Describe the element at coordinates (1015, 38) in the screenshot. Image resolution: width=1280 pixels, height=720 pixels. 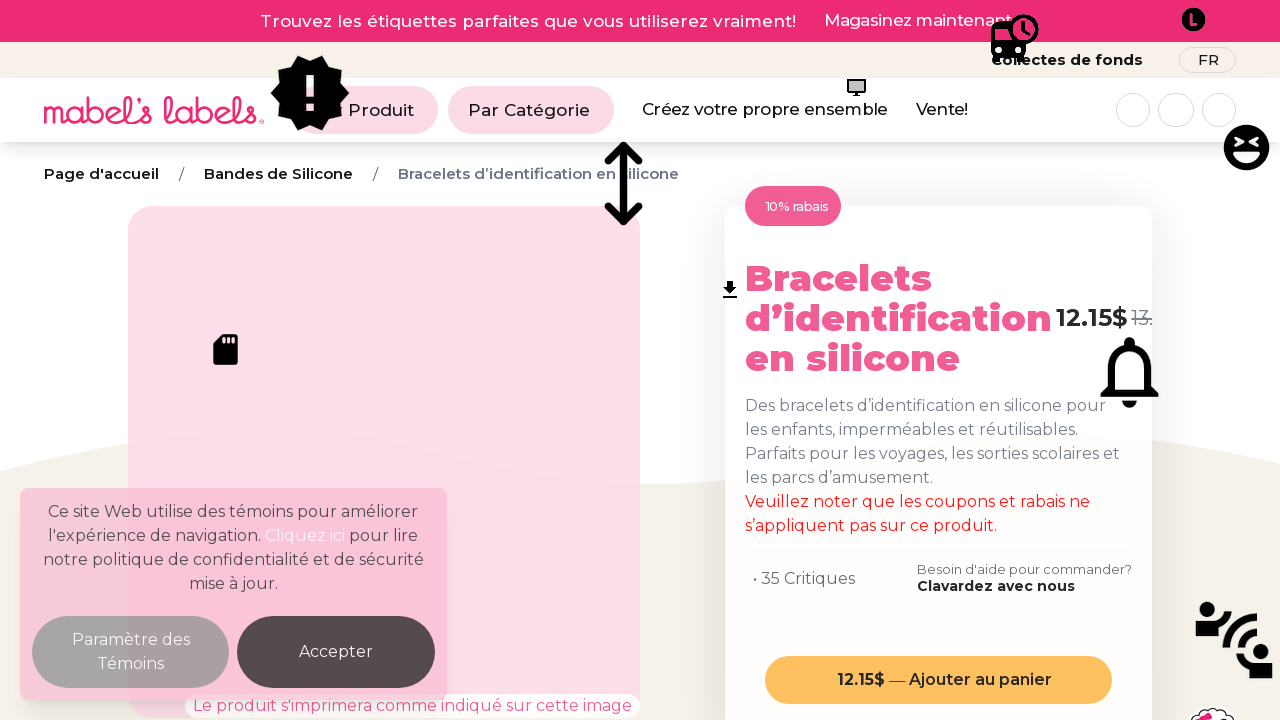
I see `view departure times for transit` at that location.